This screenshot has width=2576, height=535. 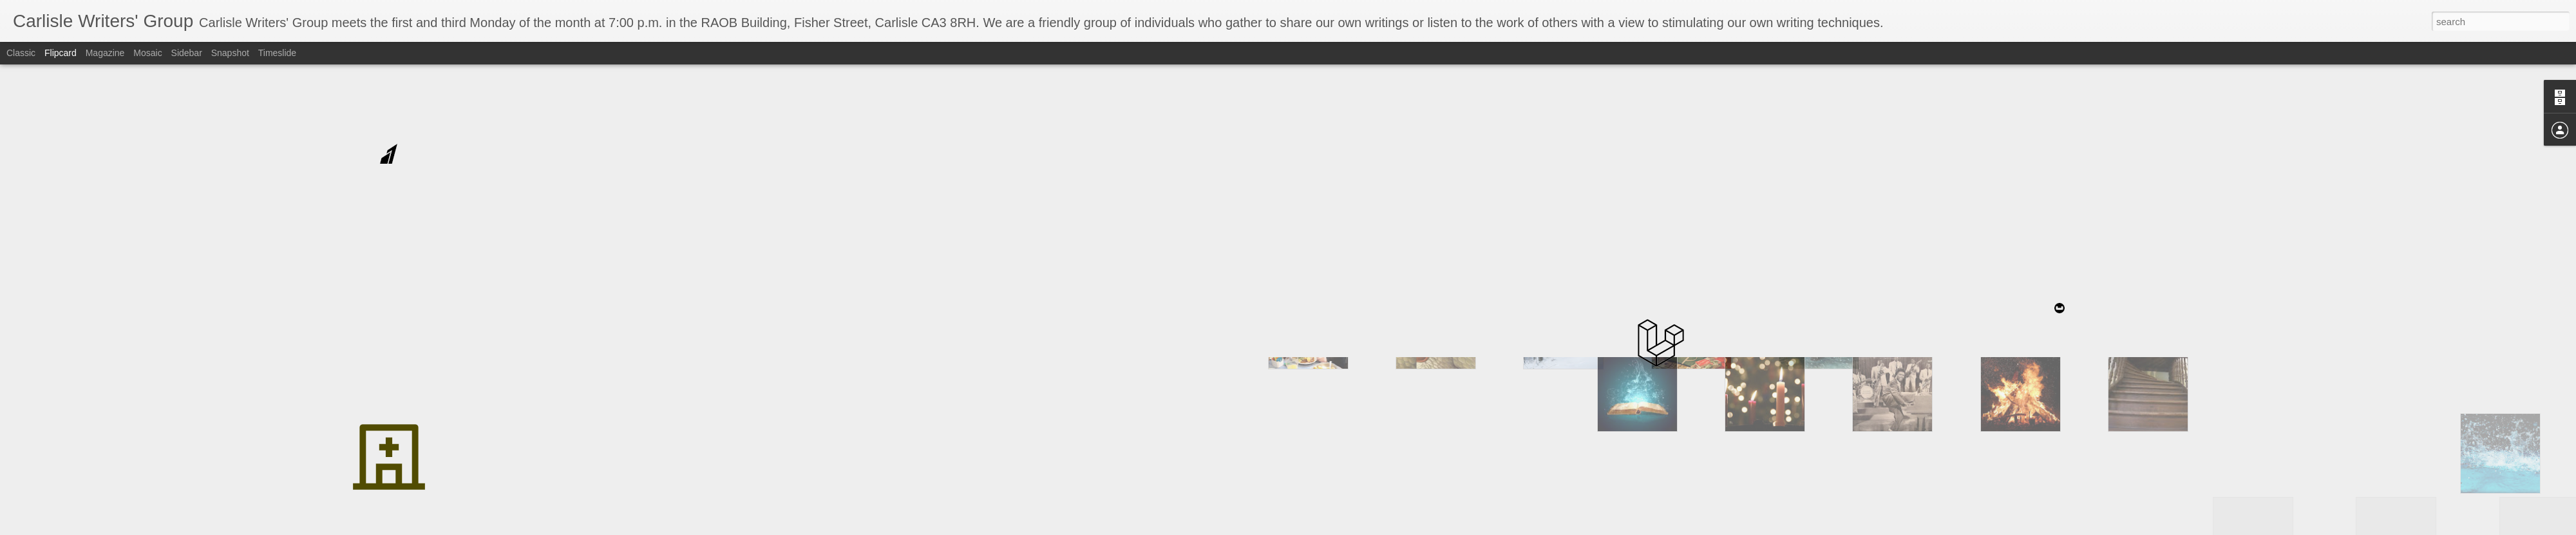 I want to click on laravel framework logo, so click(x=1661, y=343).